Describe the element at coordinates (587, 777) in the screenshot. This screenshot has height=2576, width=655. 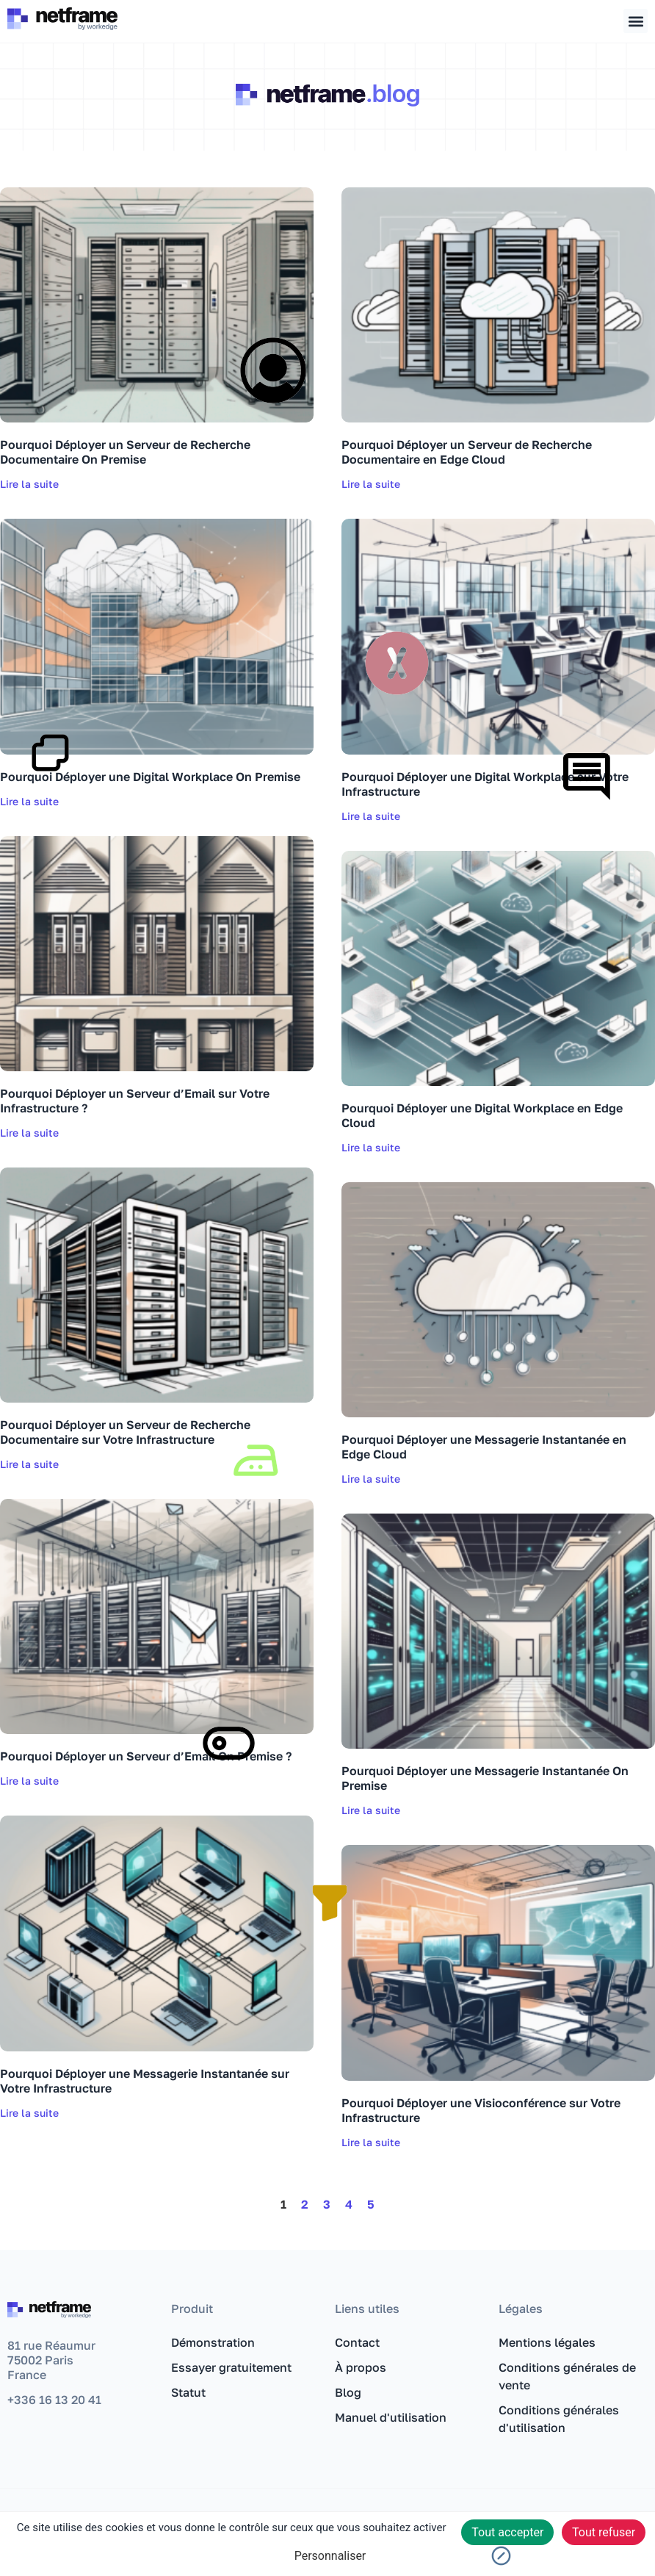
I see `leave a comment` at that location.